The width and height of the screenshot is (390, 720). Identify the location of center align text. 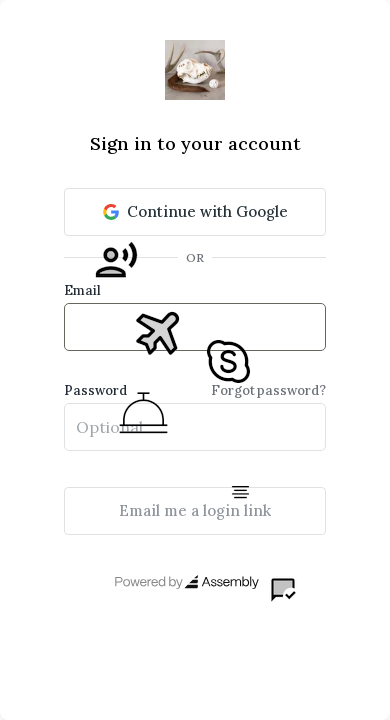
(240, 492).